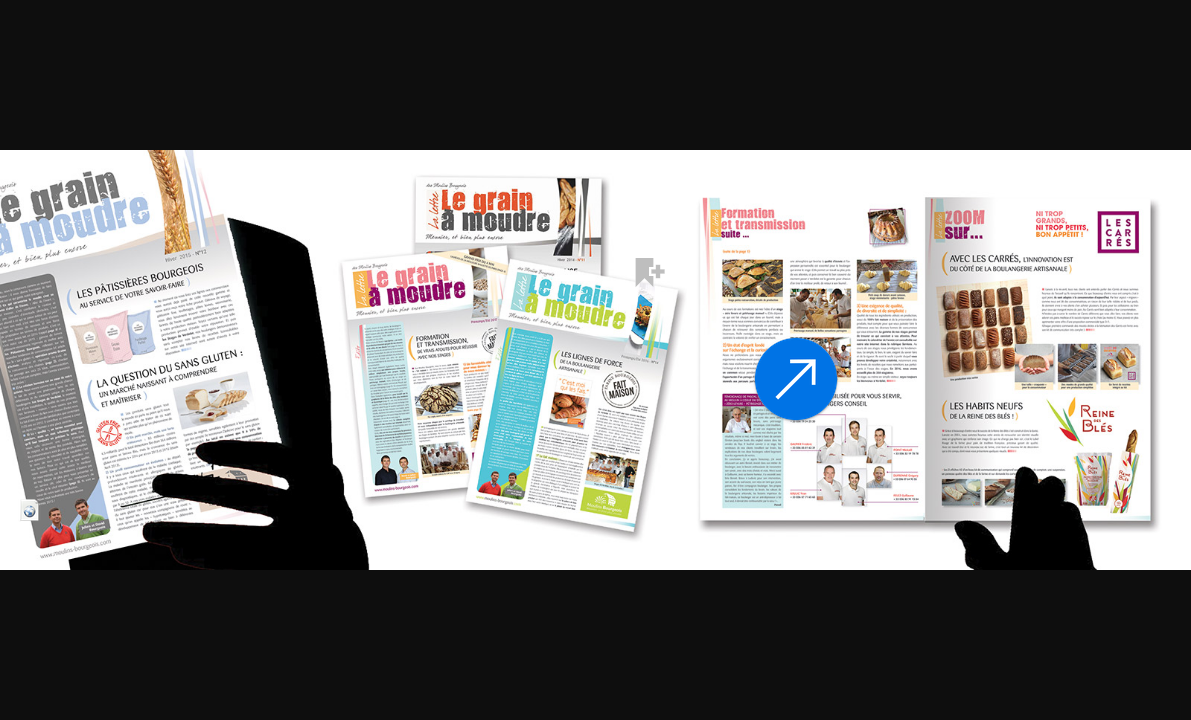  What do you see at coordinates (796, 379) in the screenshot?
I see `indicates a symbolic link or shortcut to another file` at bounding box center [796, 379].